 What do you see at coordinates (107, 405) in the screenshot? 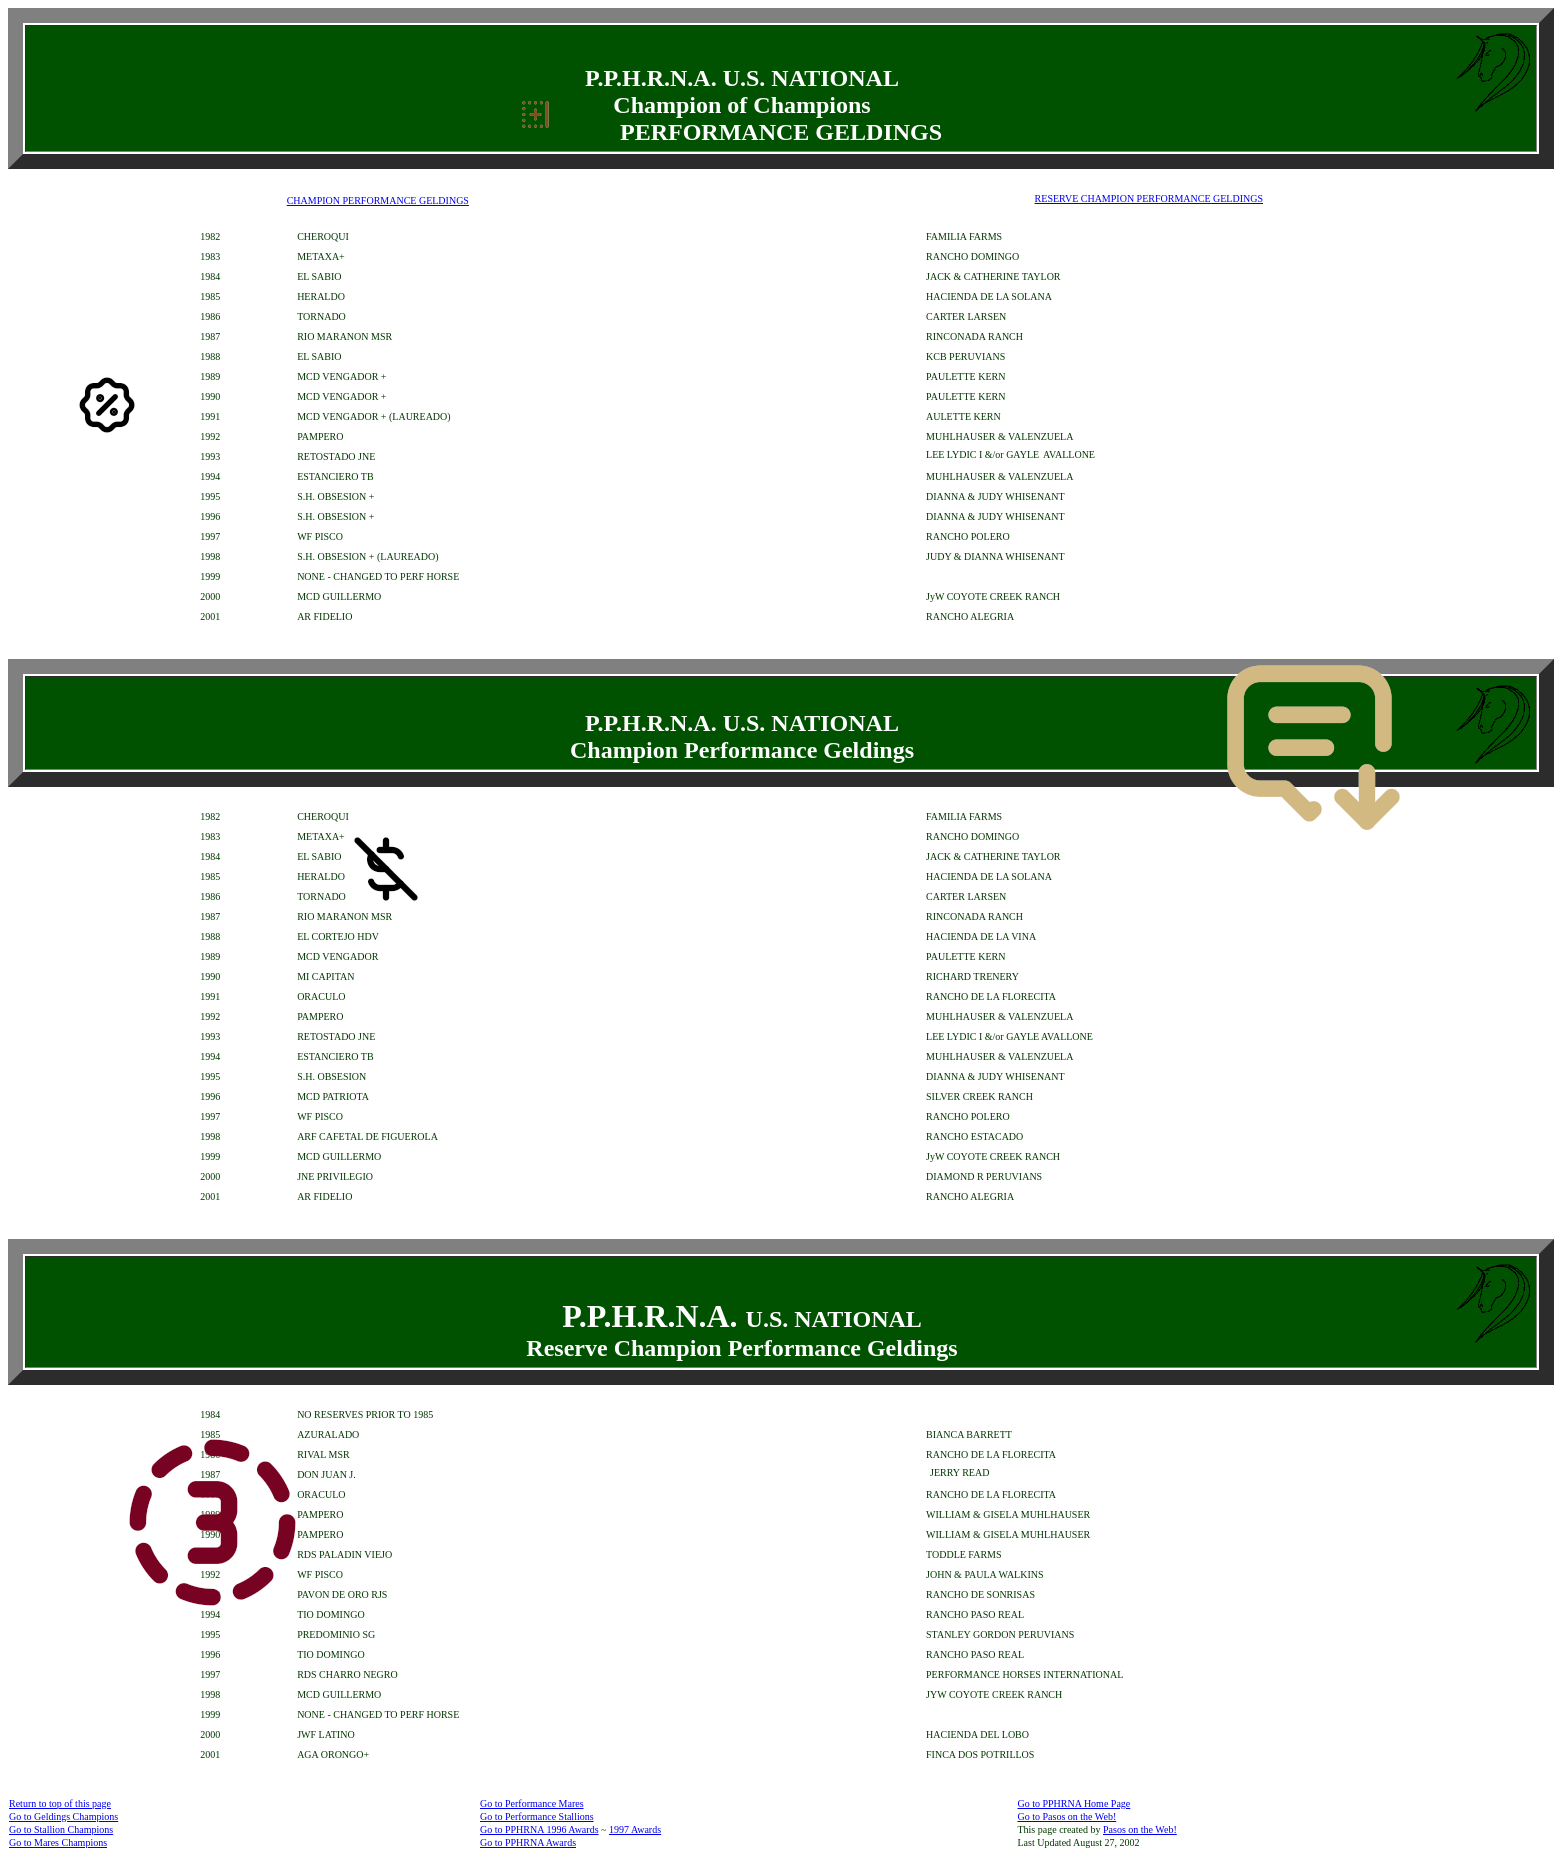
I see `view available discounts or promotions` at bounding box center [107, 405].